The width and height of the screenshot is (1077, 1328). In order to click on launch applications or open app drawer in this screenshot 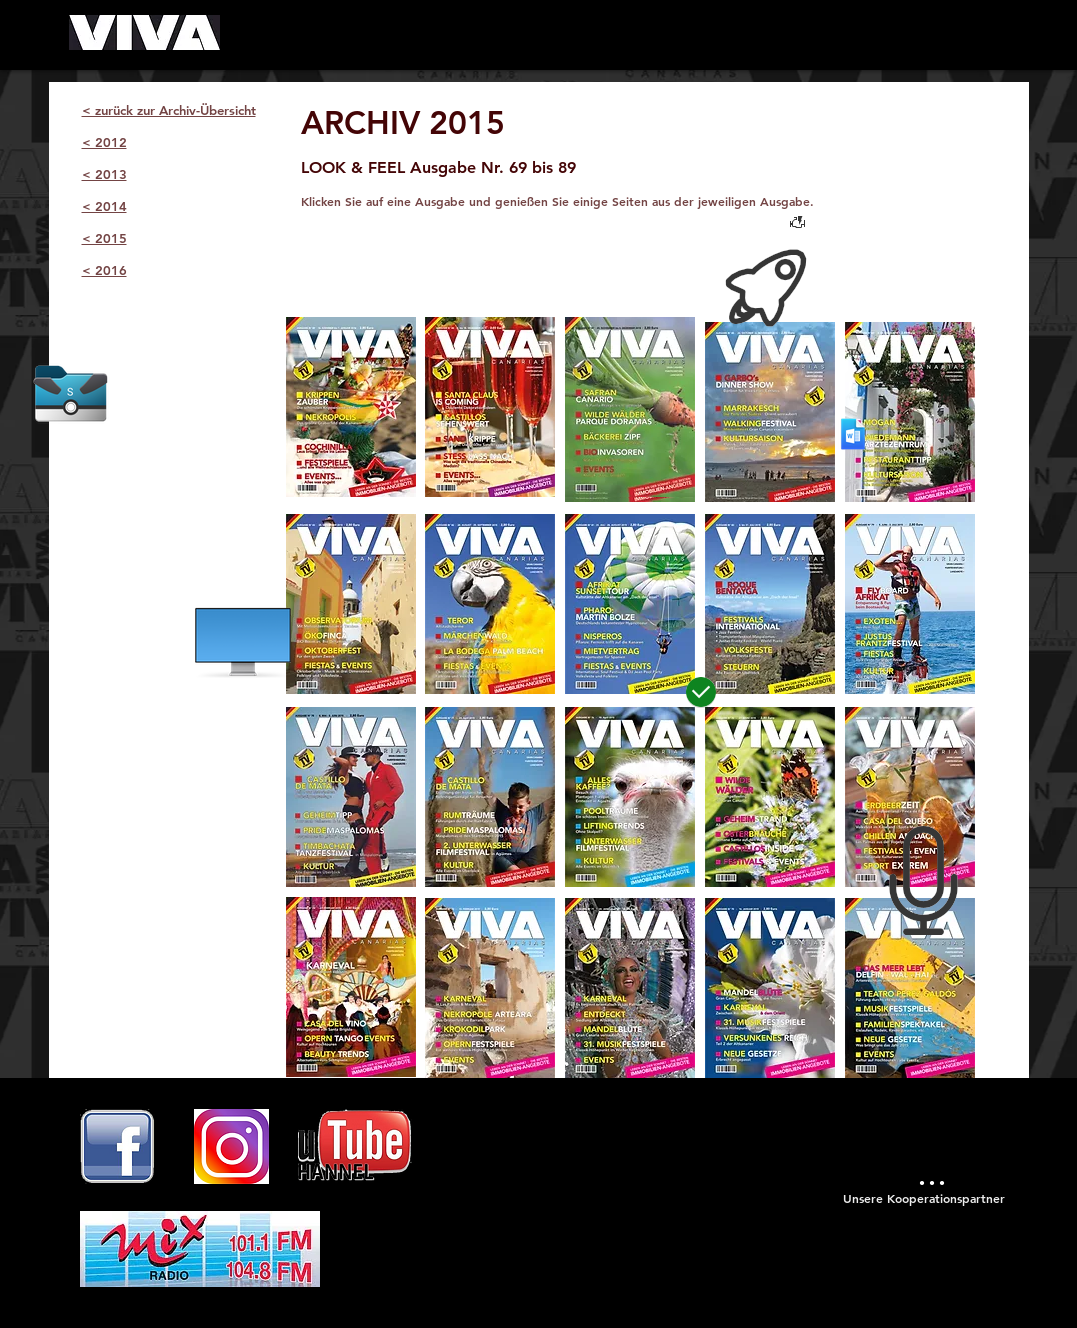, I will do `click(766, 288)`.